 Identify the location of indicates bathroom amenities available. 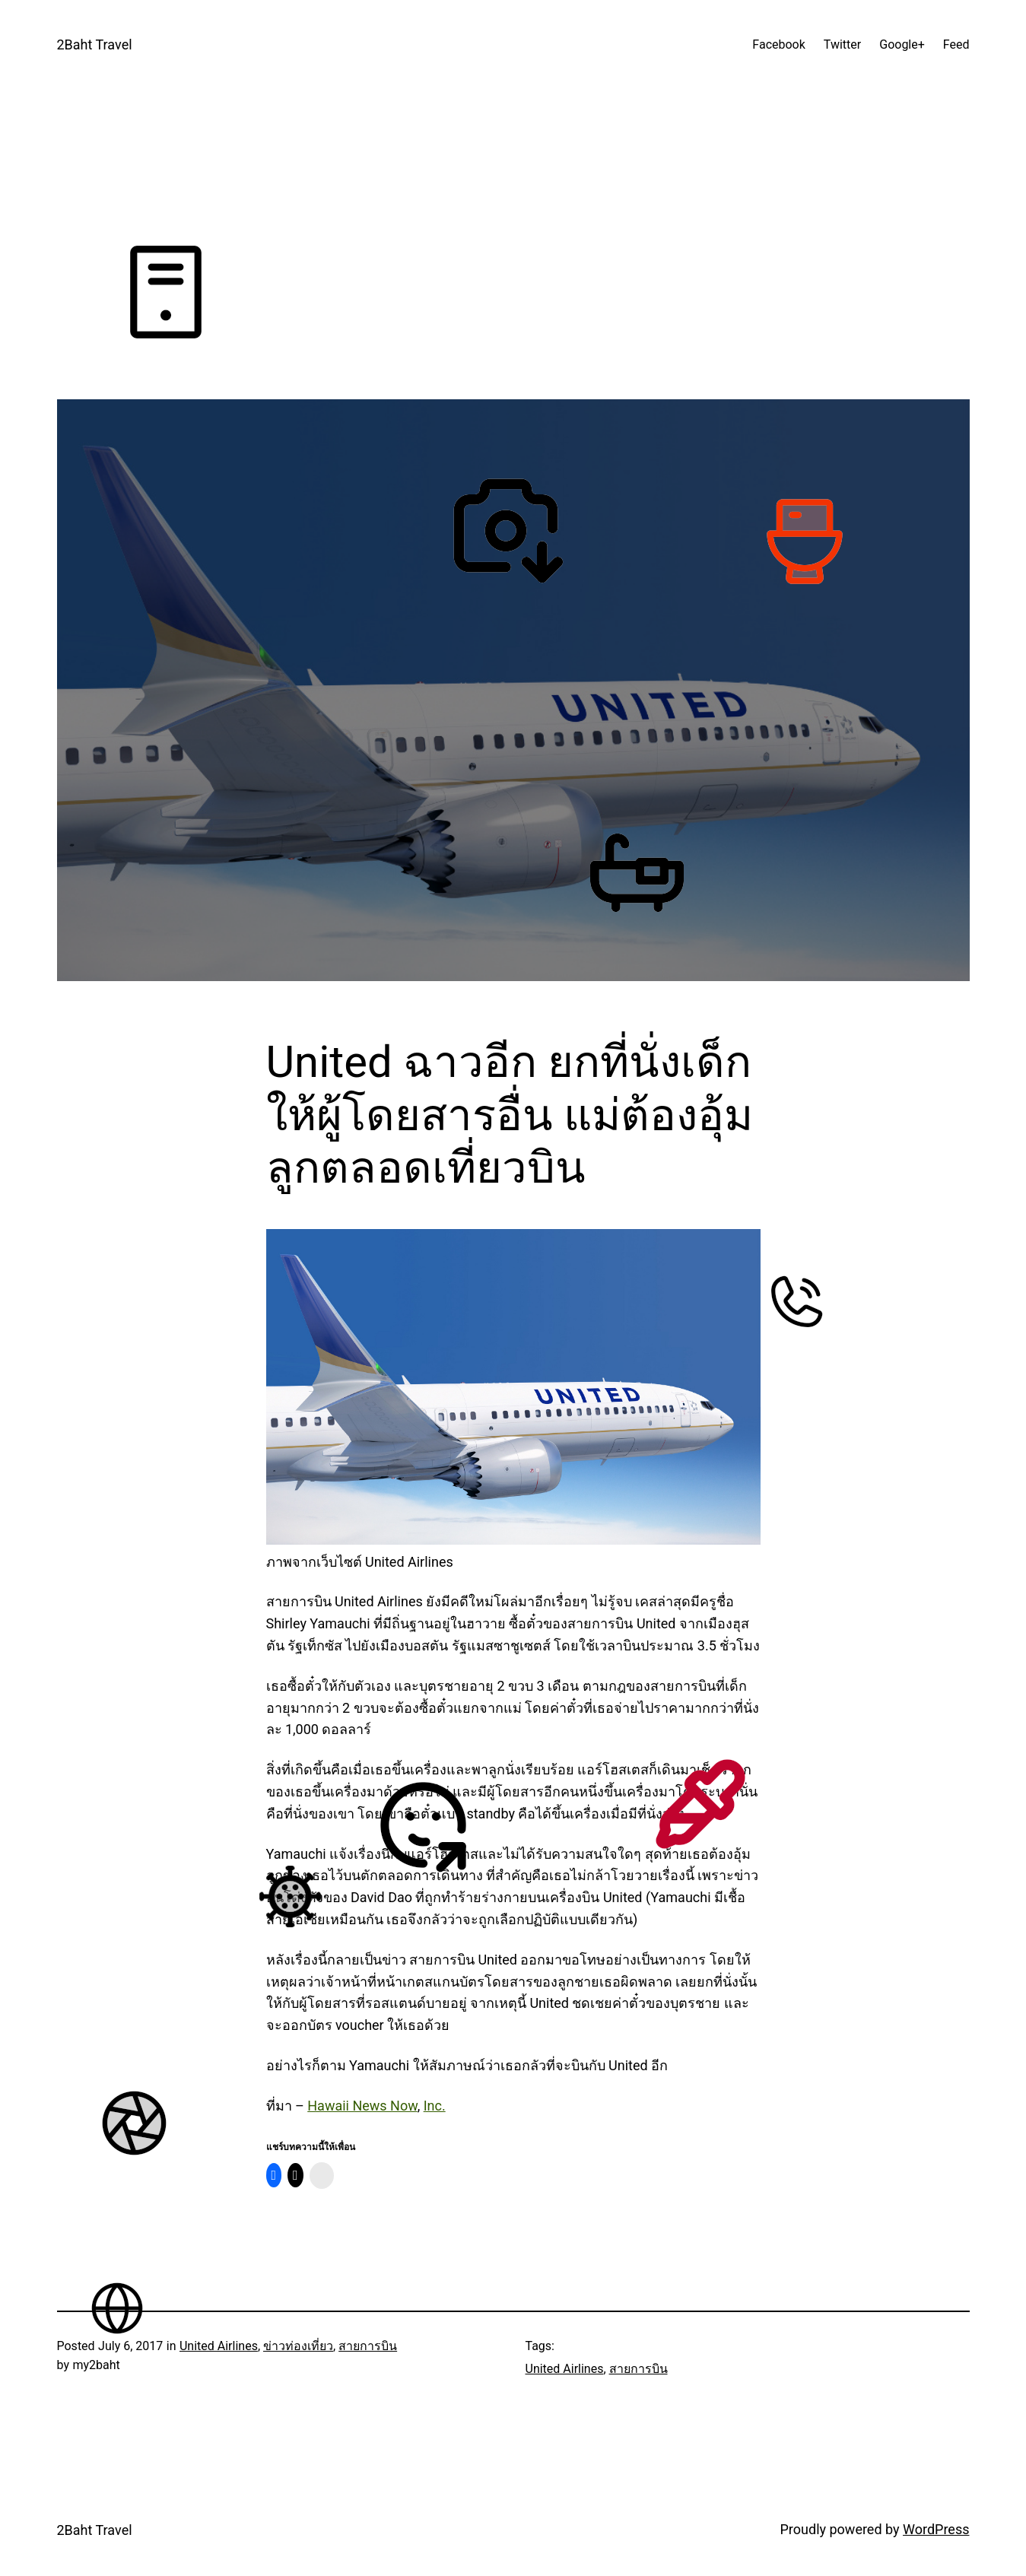
(637, 874).